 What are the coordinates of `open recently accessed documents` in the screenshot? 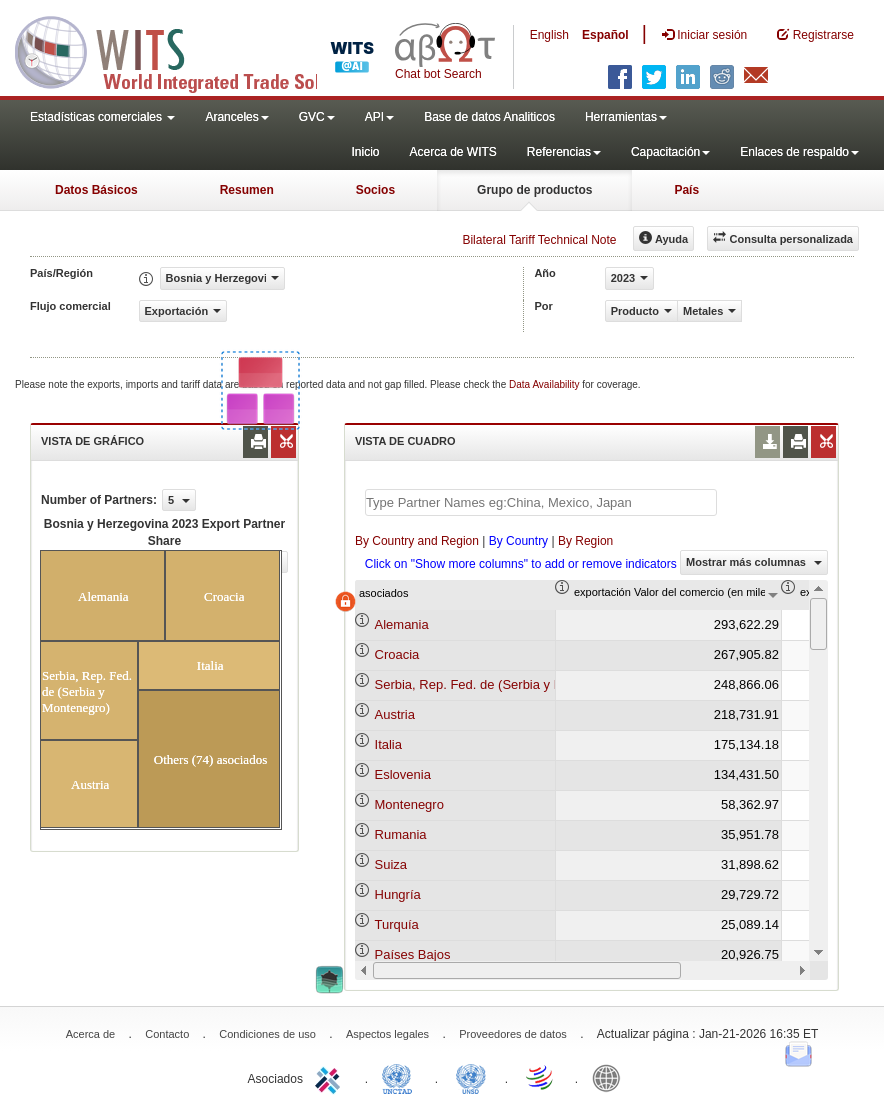 It's located at (32, 61).